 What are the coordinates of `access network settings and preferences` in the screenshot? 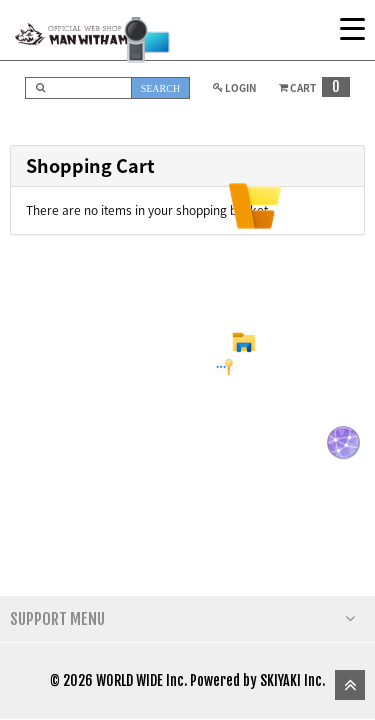 It's located at (343, 442).